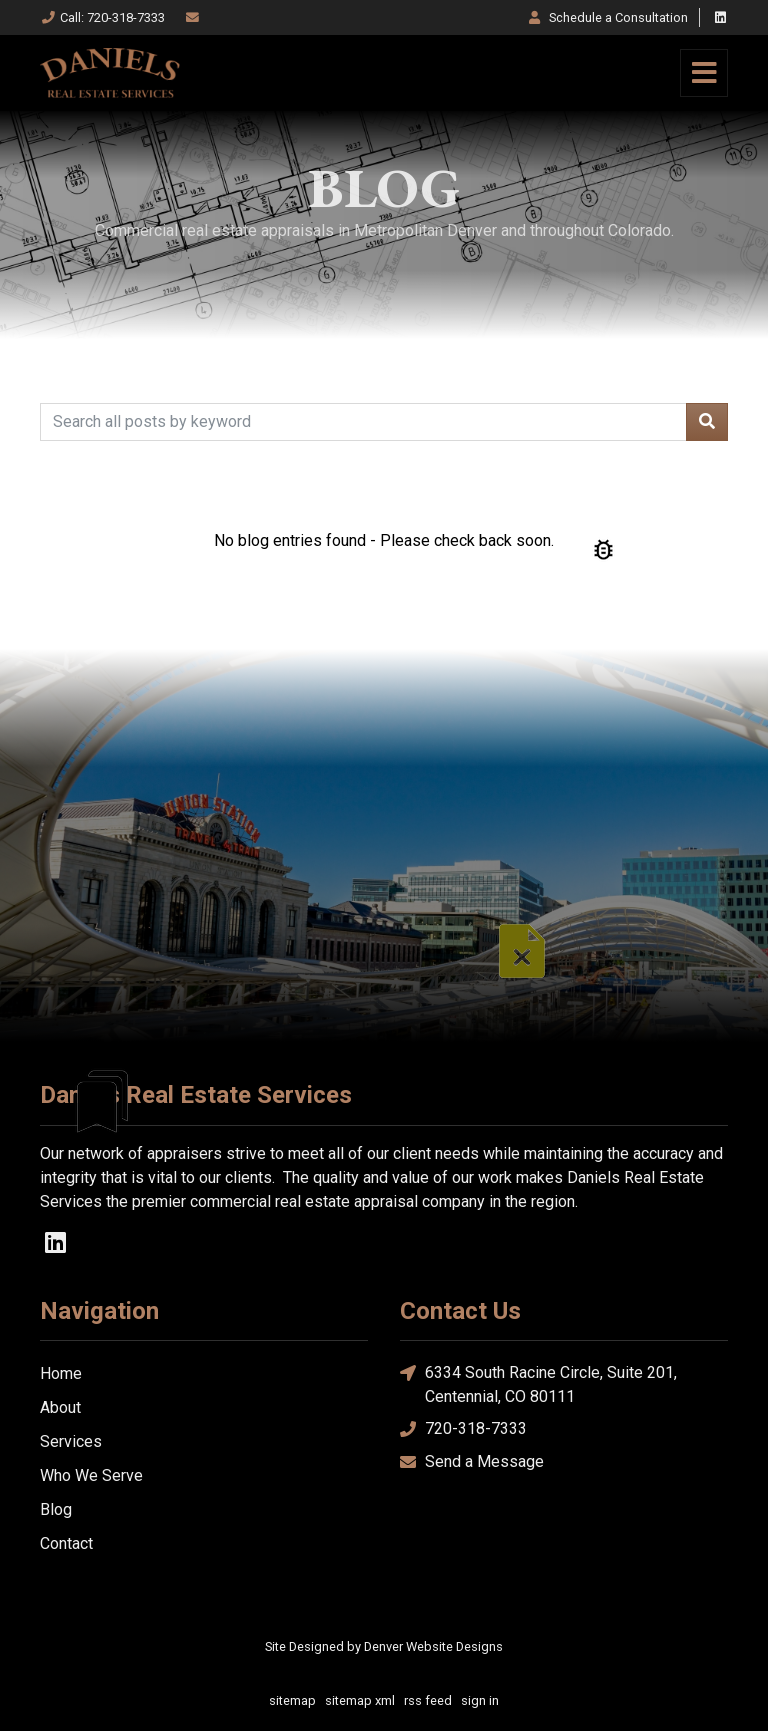  Describe the element at coordinates (522, 951) in the screenshot. I see `delete or remove a file` at that location.